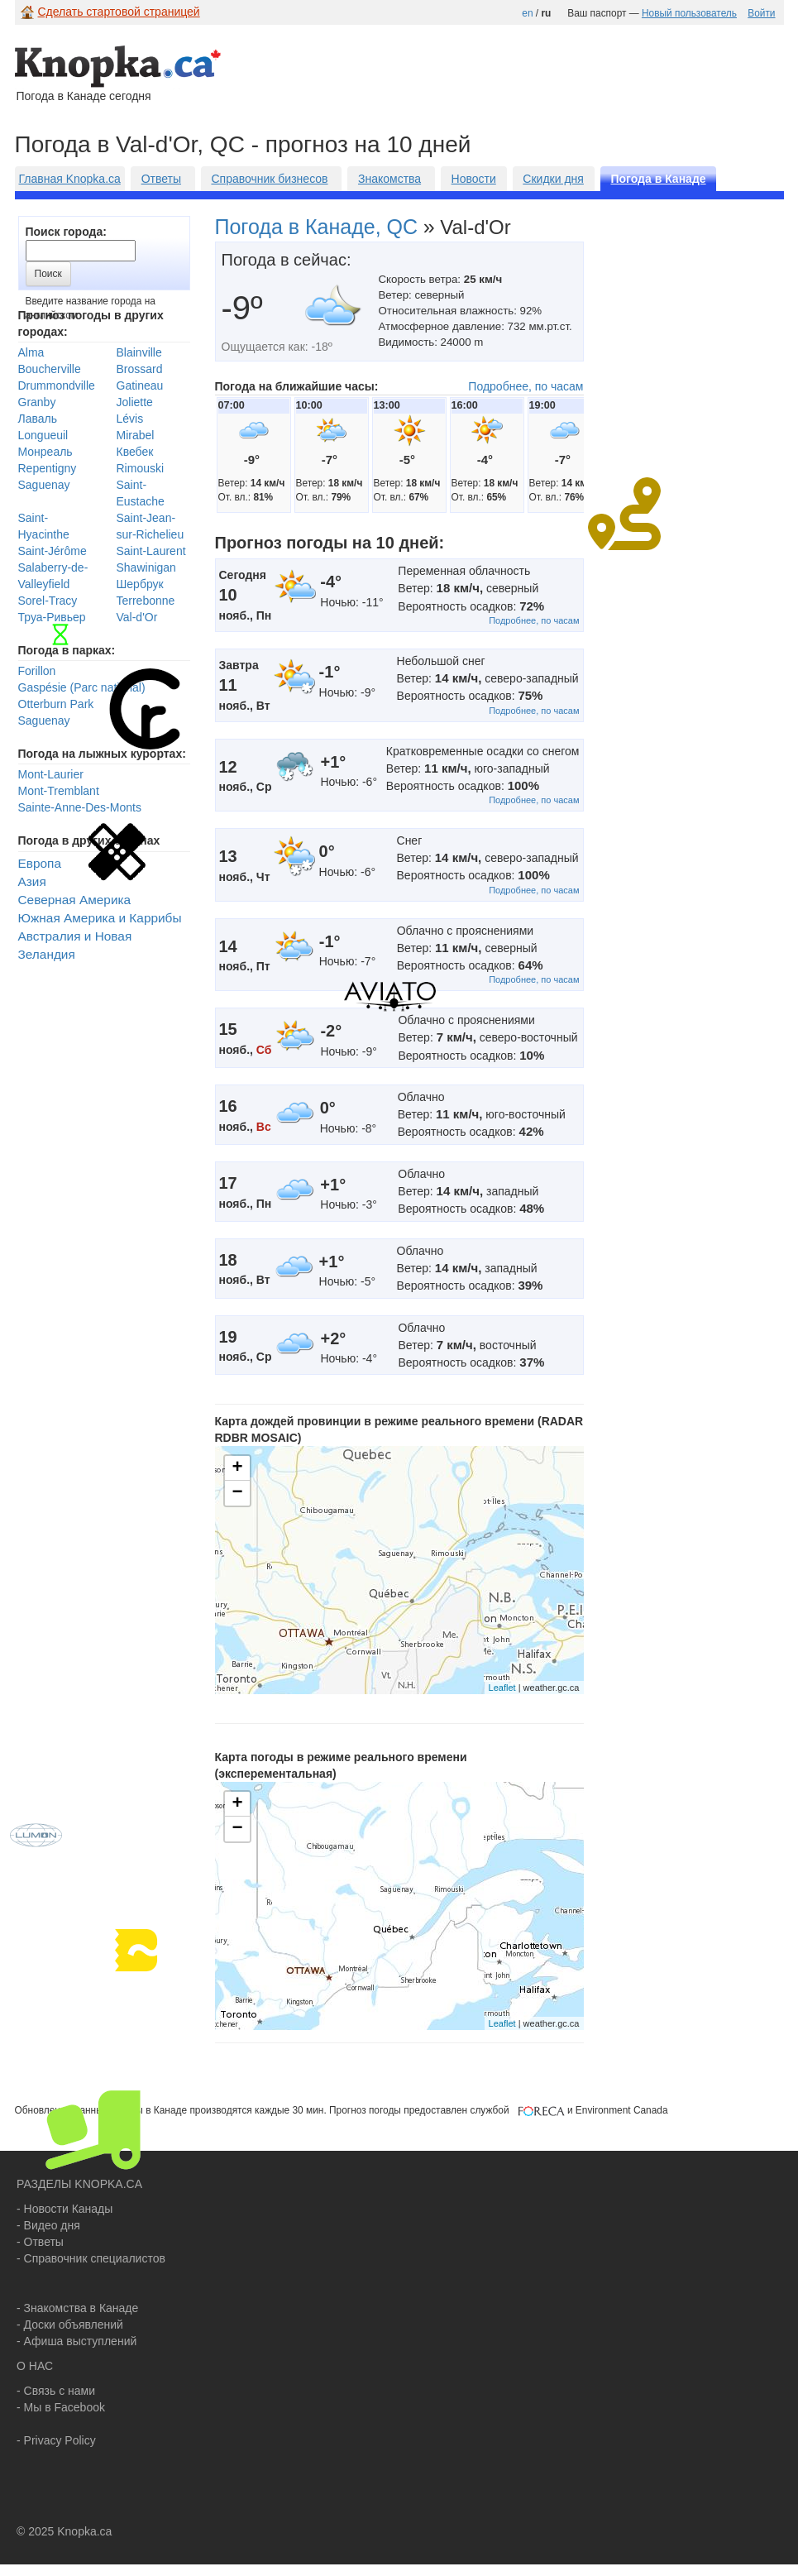  I want to click on apply healing or spot removal tool, so click(117, 851).